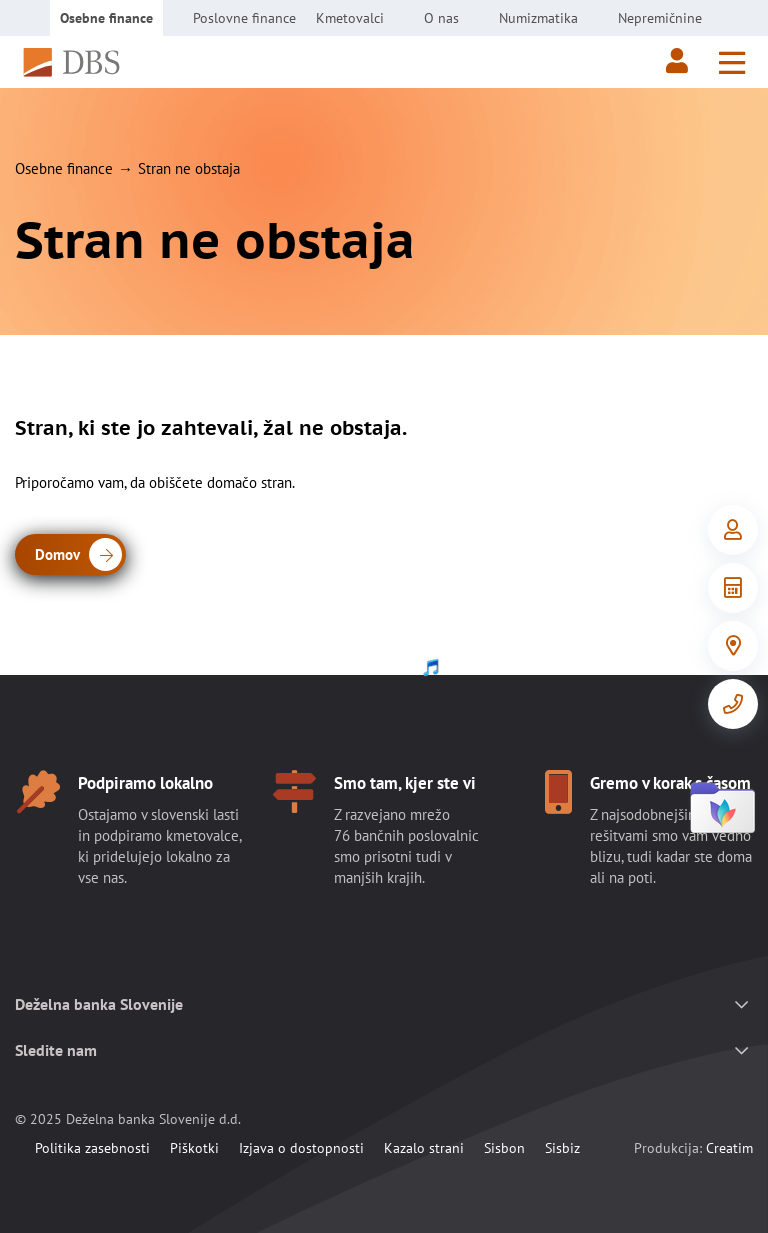 The height and width of the screenshot is (1233, 768). What do you see at coordinates (722, 809) in the screenshot?
I see `open mindnode documents folder` at bounding box center [722, 809].